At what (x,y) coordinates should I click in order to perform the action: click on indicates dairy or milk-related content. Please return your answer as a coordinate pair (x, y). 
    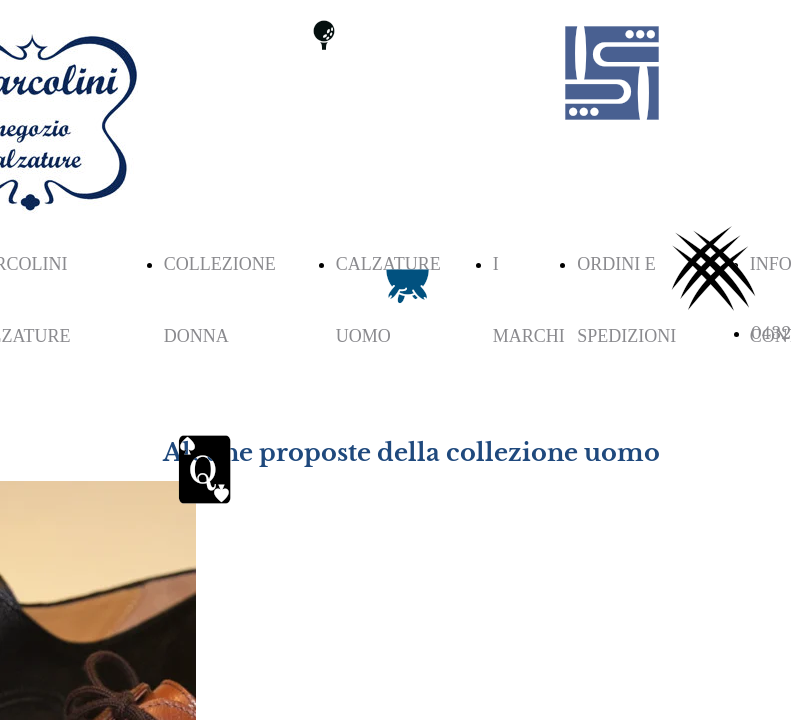
    Looking at the image, I should click on (407, 290).